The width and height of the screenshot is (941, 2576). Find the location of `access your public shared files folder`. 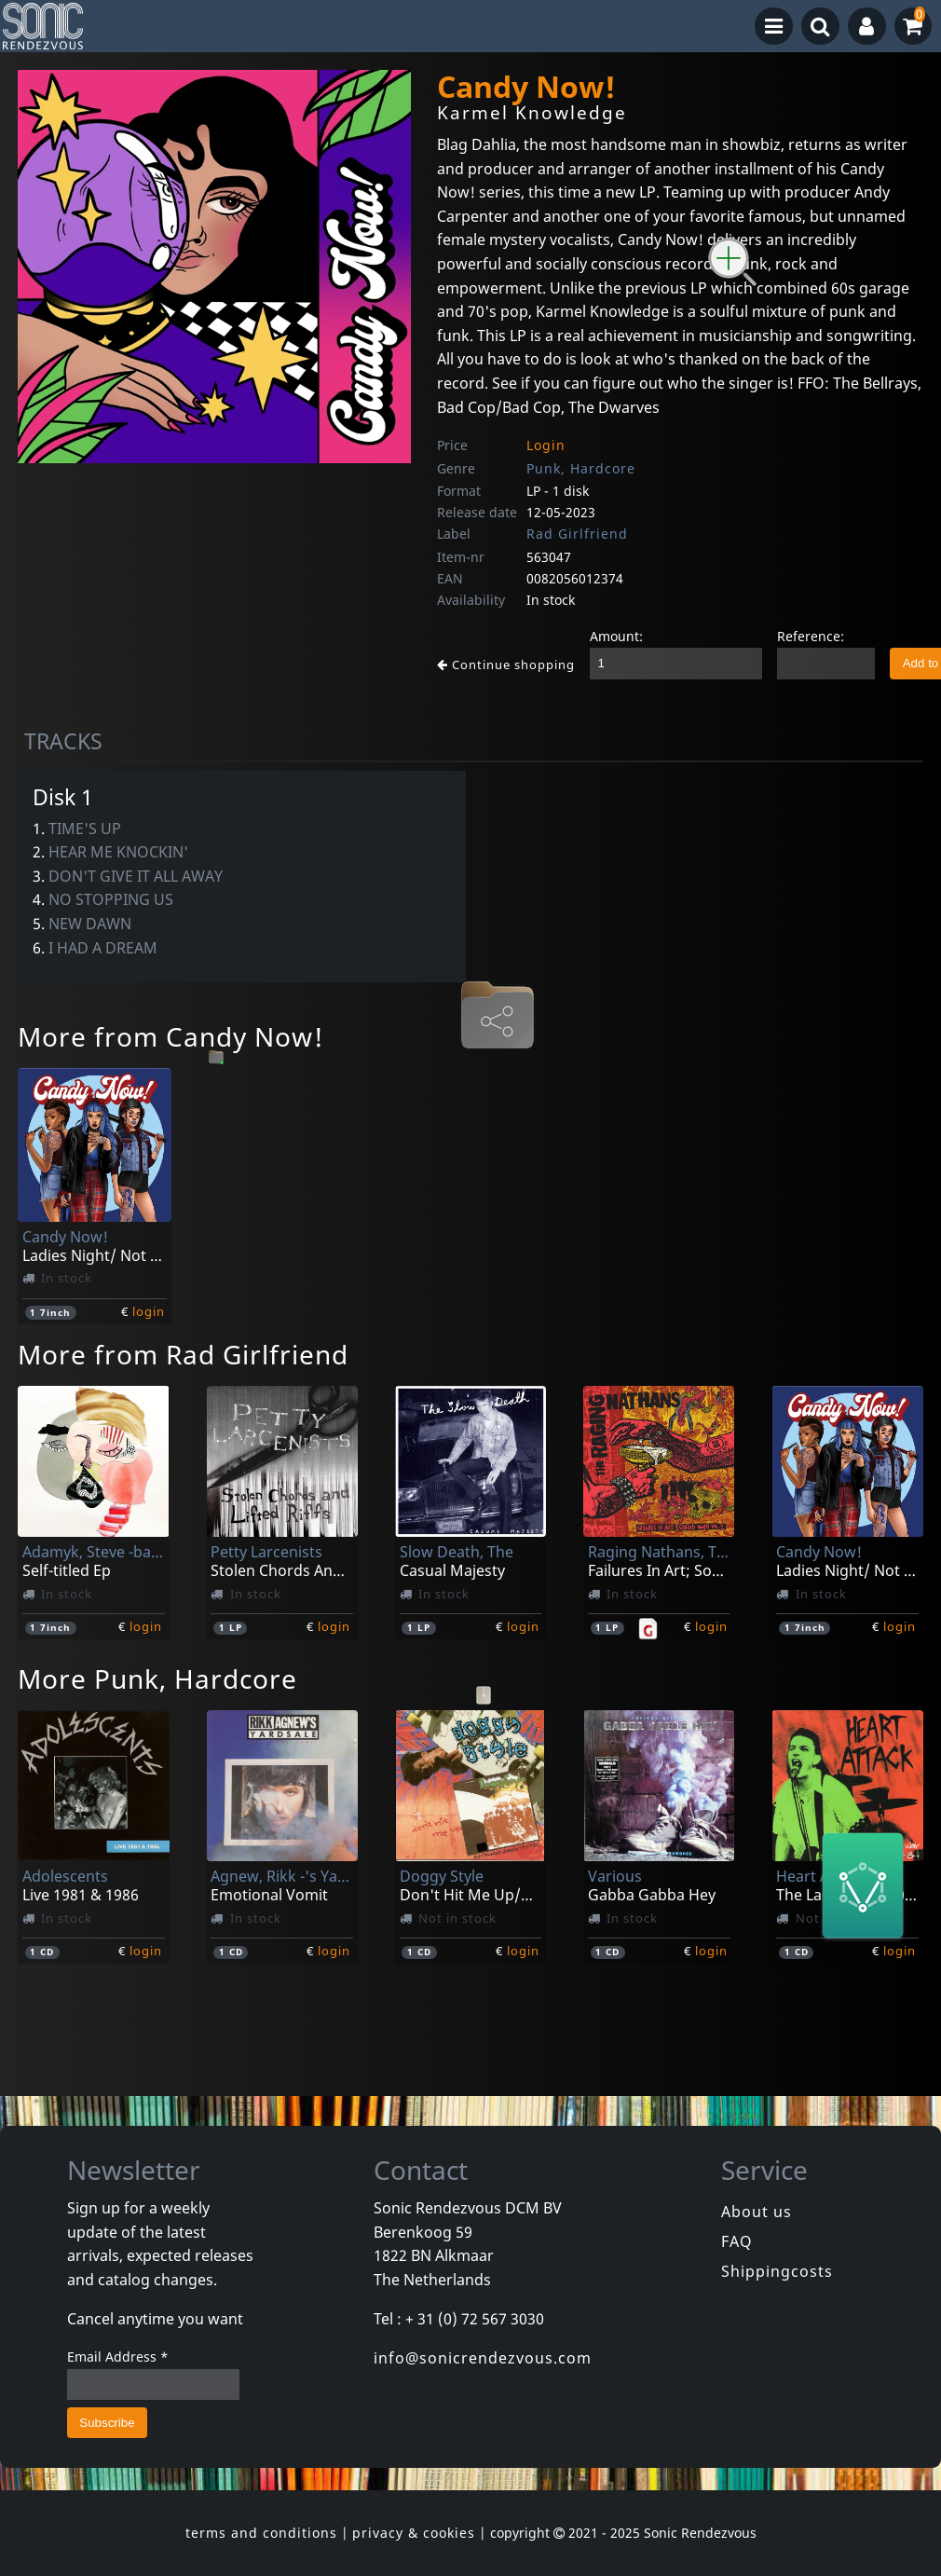

access your public shared files folder is located at coordinates (498, 1015).